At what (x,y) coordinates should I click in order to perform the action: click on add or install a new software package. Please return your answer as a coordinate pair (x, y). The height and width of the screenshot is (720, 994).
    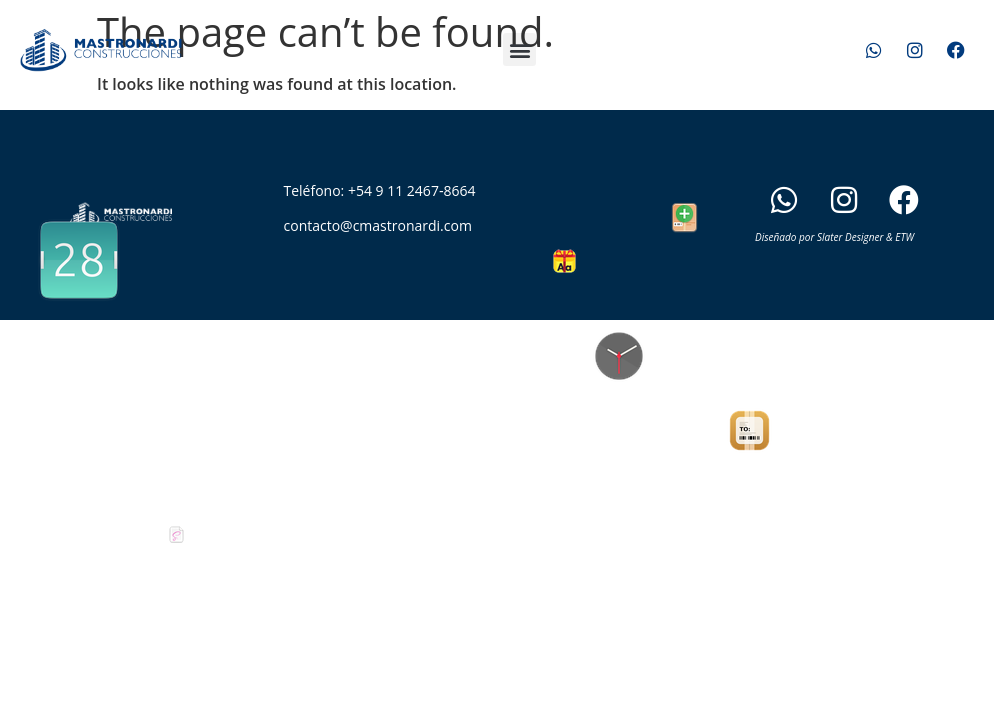
    Looking at the image, I should click on (684, 217).